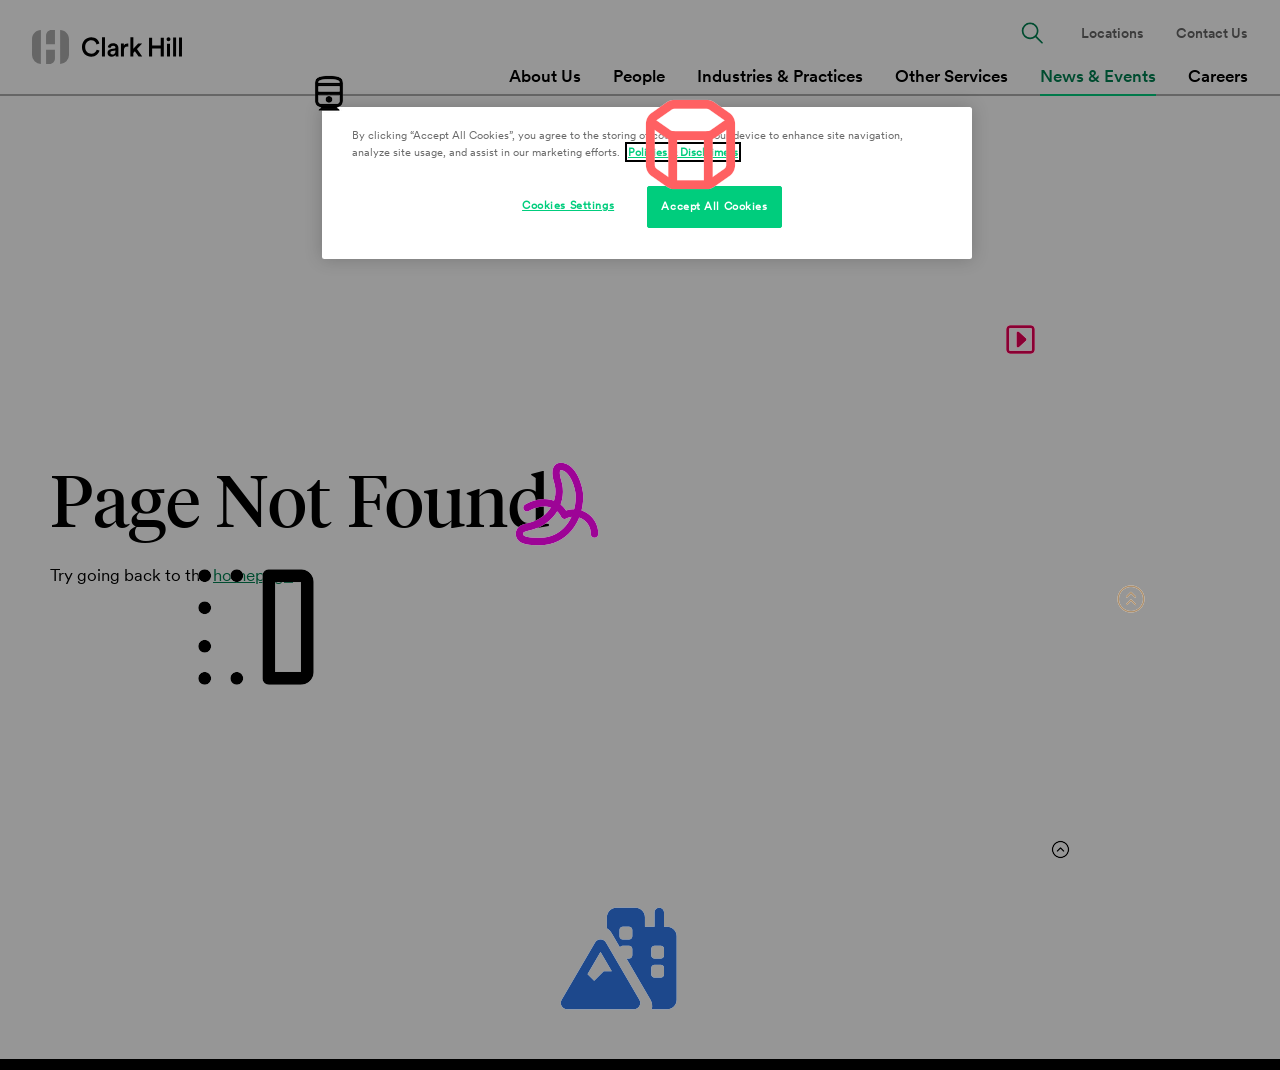  What do you see at coordinates (1020, 339) in the screenshot?
I see `play media or start video` at bounding box center [1020, 339].